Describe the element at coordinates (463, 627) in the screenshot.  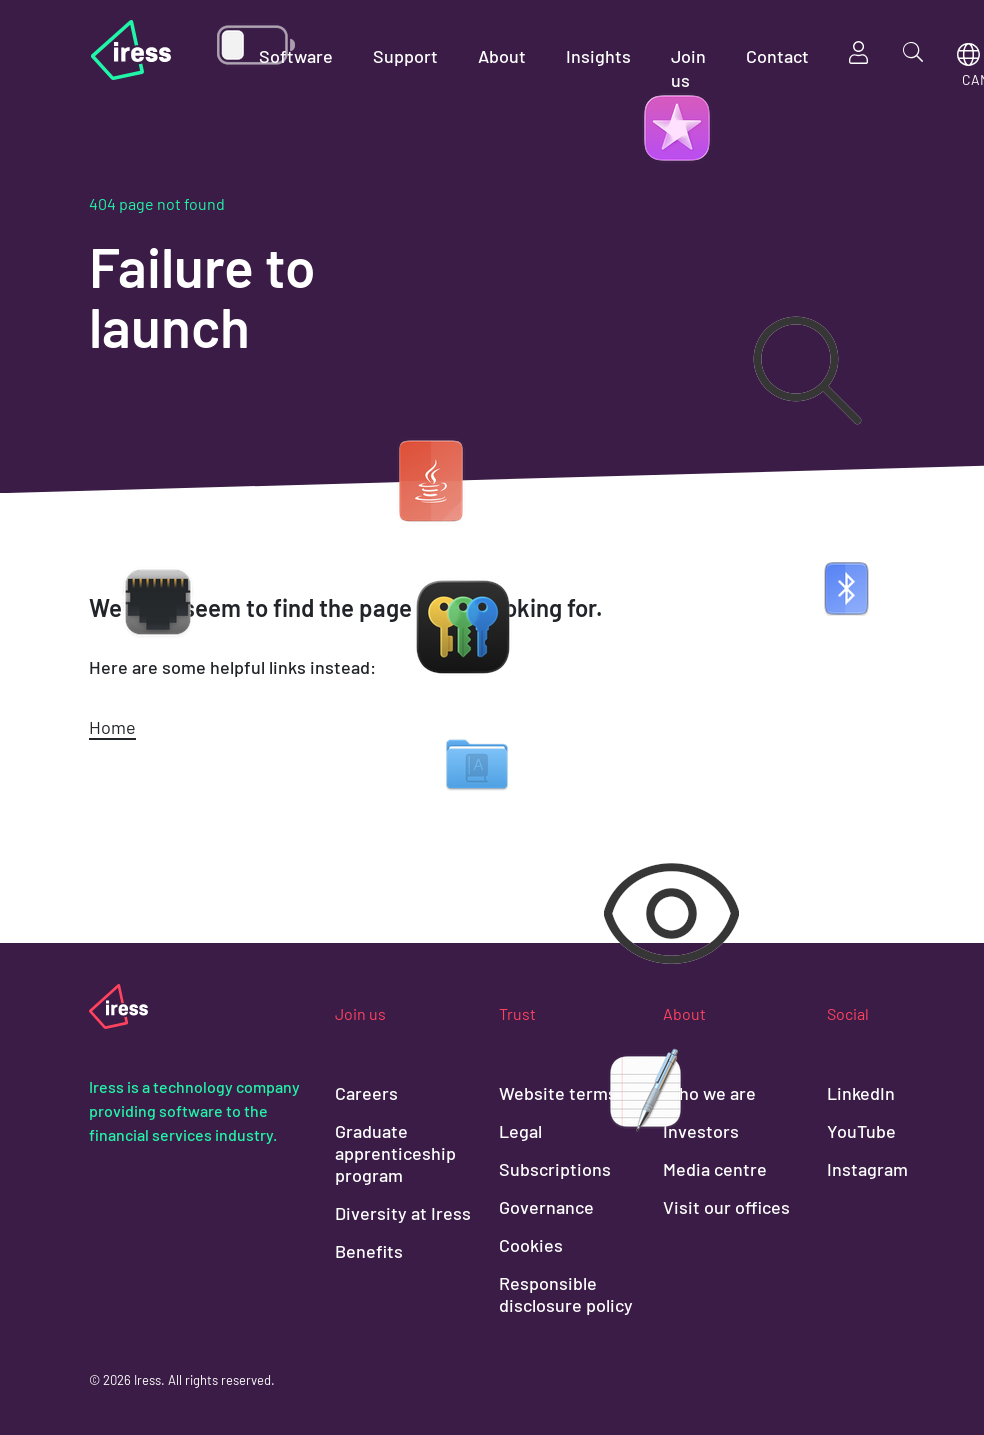
I see `open password manager app` at that location.